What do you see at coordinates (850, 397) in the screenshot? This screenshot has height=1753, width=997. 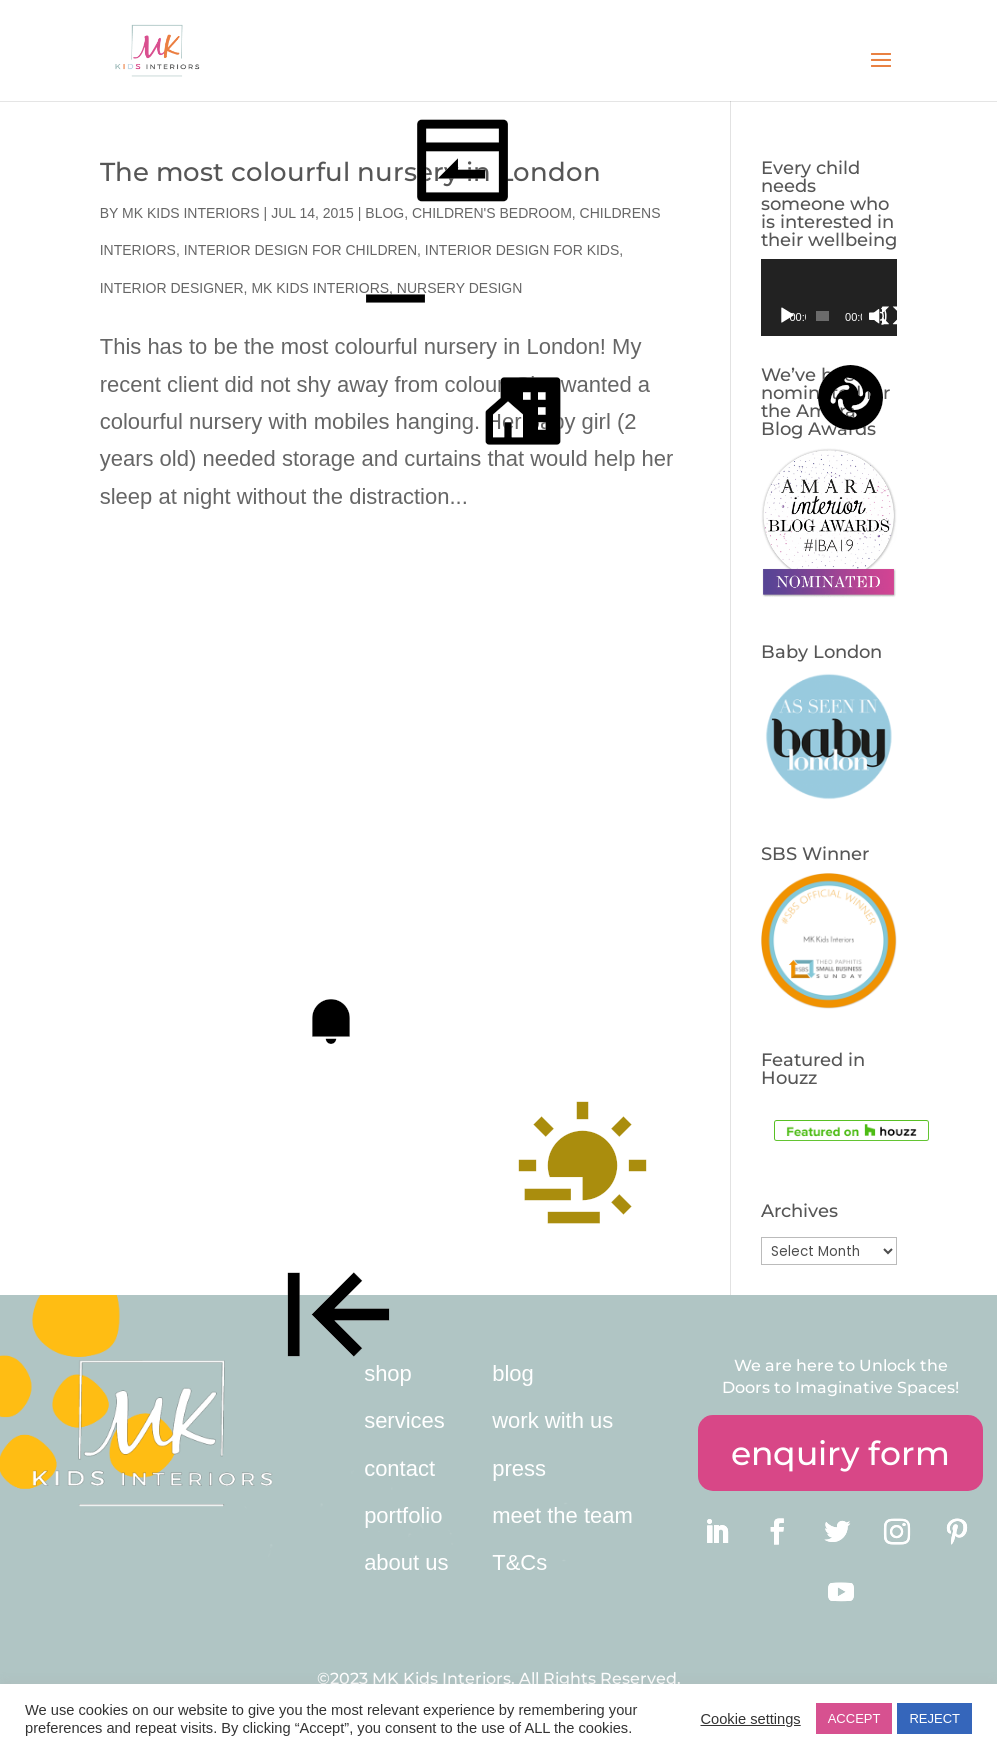 I see `open Element messaging app` at bounding box center [850, 397].